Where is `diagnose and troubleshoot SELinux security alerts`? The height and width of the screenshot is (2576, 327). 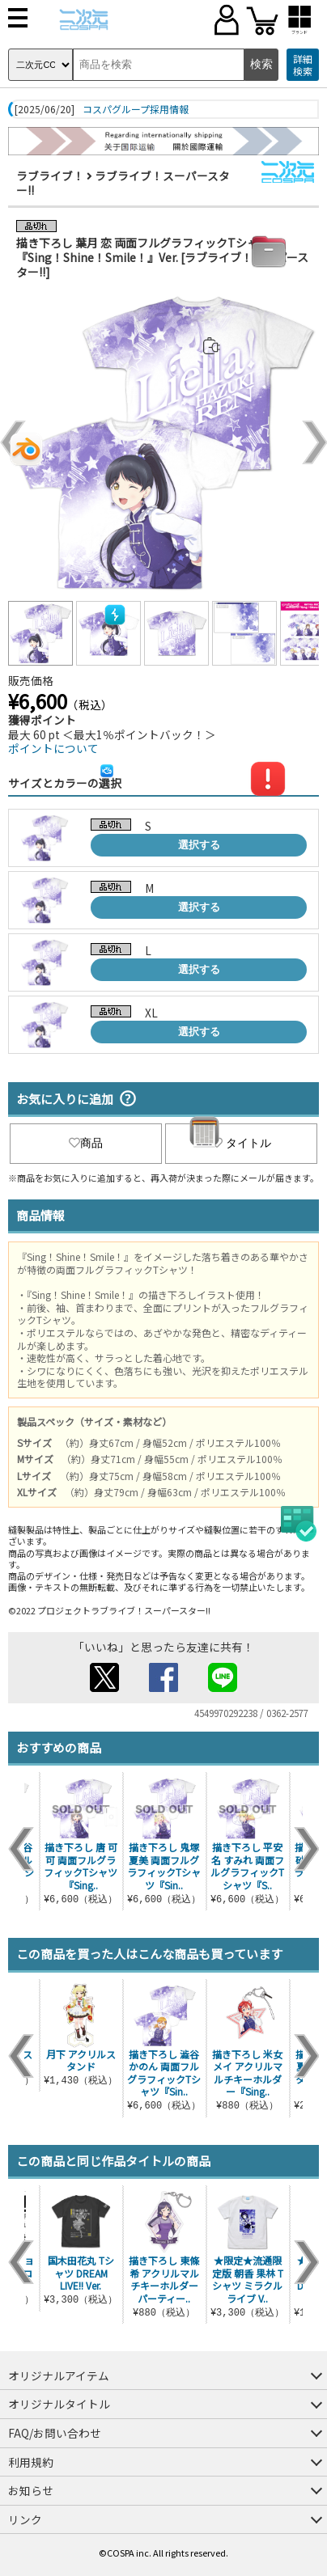 diagnose and troubleshoot SELinux security alerts is located at coordinates (107, 771).